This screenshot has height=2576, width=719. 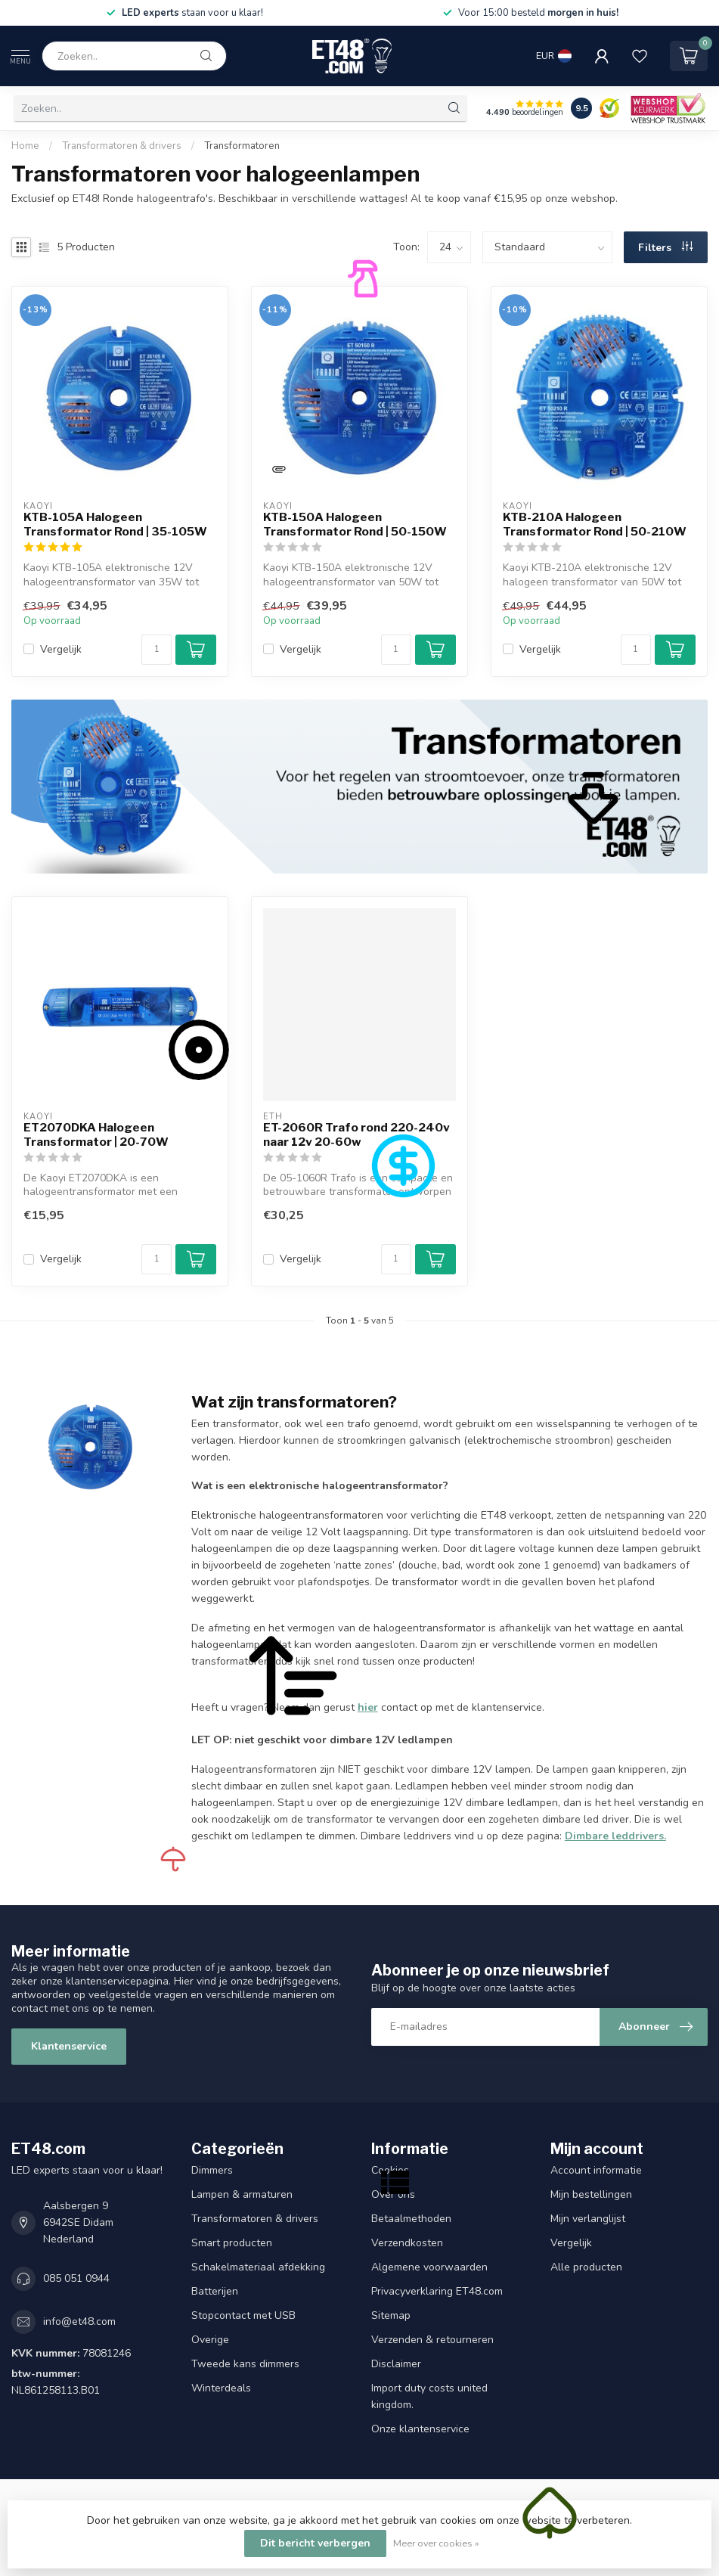 I want to click on download file to device, so click(x=593, y=796).